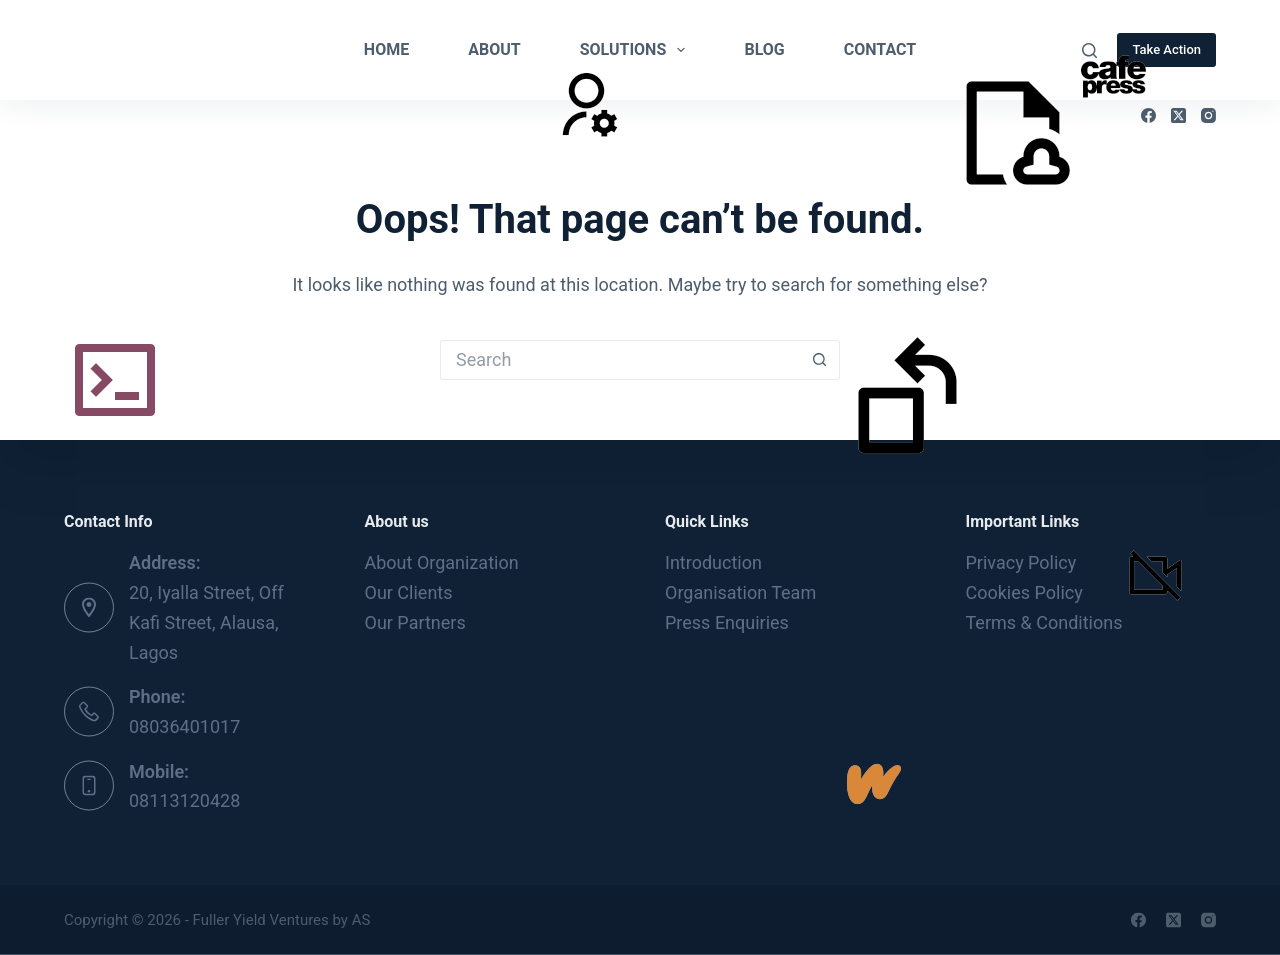 The height and width of the screenshot is (955, 1280). What do you see at coordinates (1113, 76) in the screenshot?
I see `visit cafepress website or app` at bounding box center [1113, 76].